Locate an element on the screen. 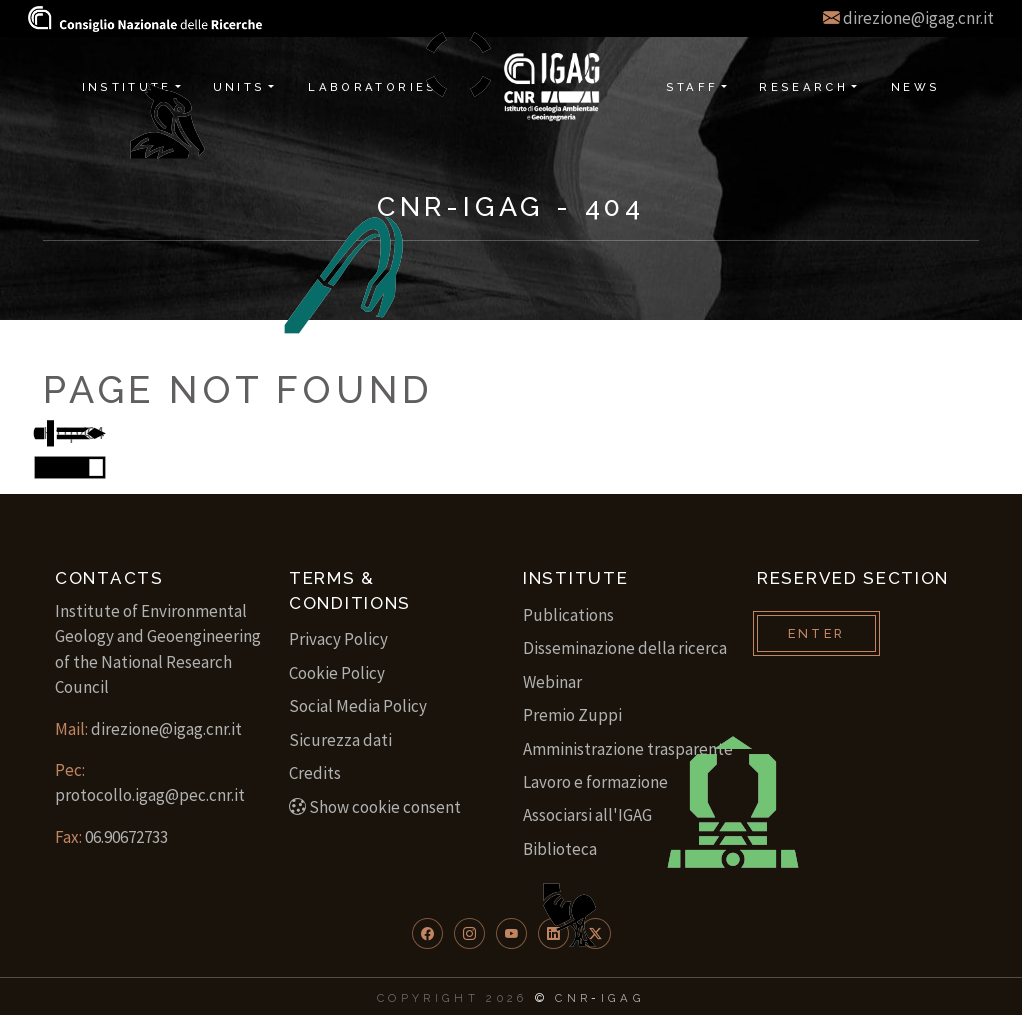 The height and width of the screenshot is (1015, 1022). indicates a sticky or slowed movement status effect is located at coordinates (575, 915).